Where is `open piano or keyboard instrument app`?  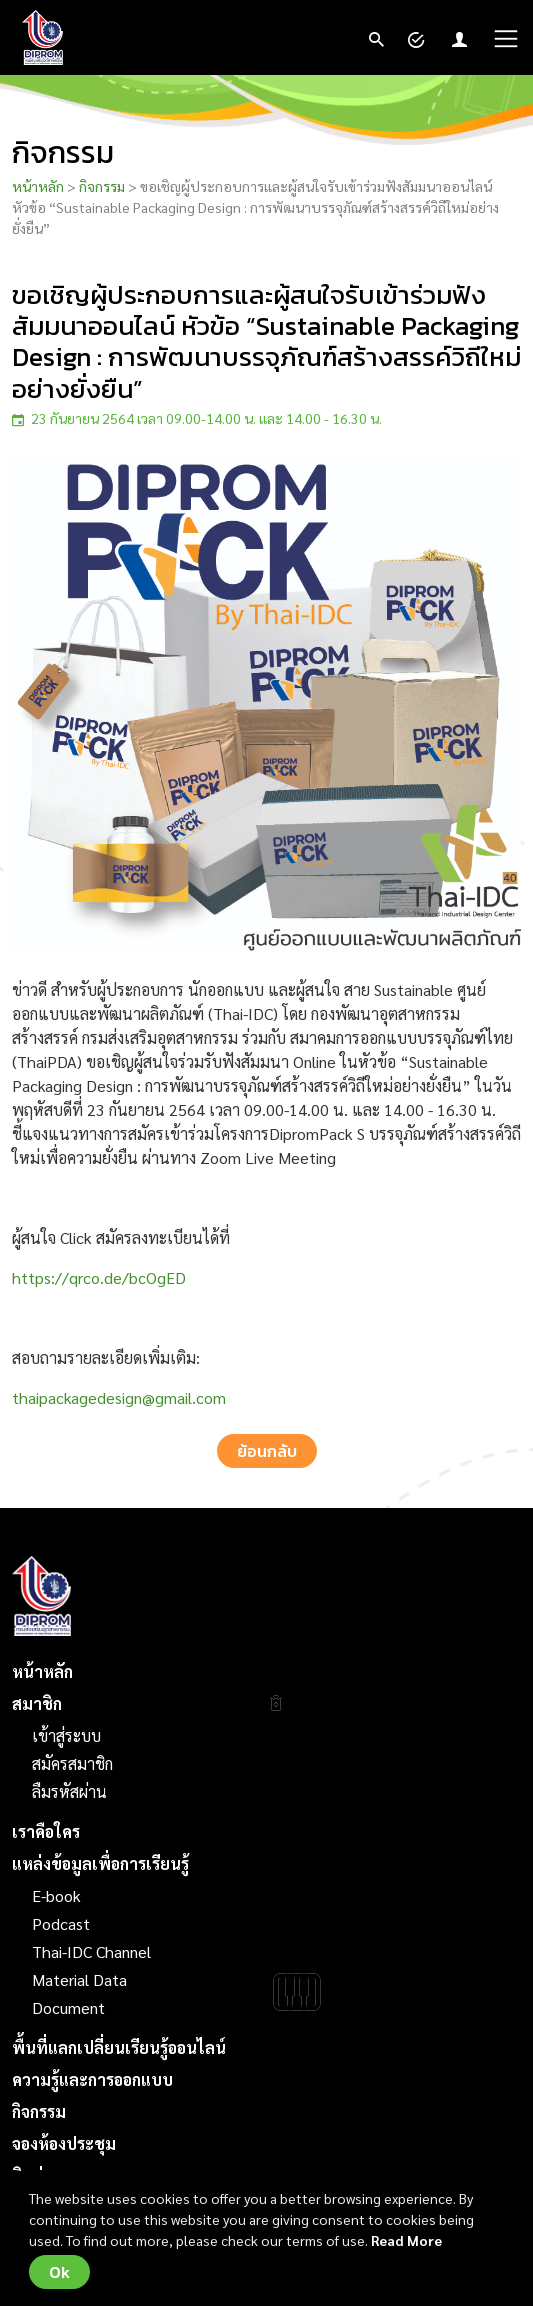
open piano or keyboard instrument app is located at coordinates (297, 1992).